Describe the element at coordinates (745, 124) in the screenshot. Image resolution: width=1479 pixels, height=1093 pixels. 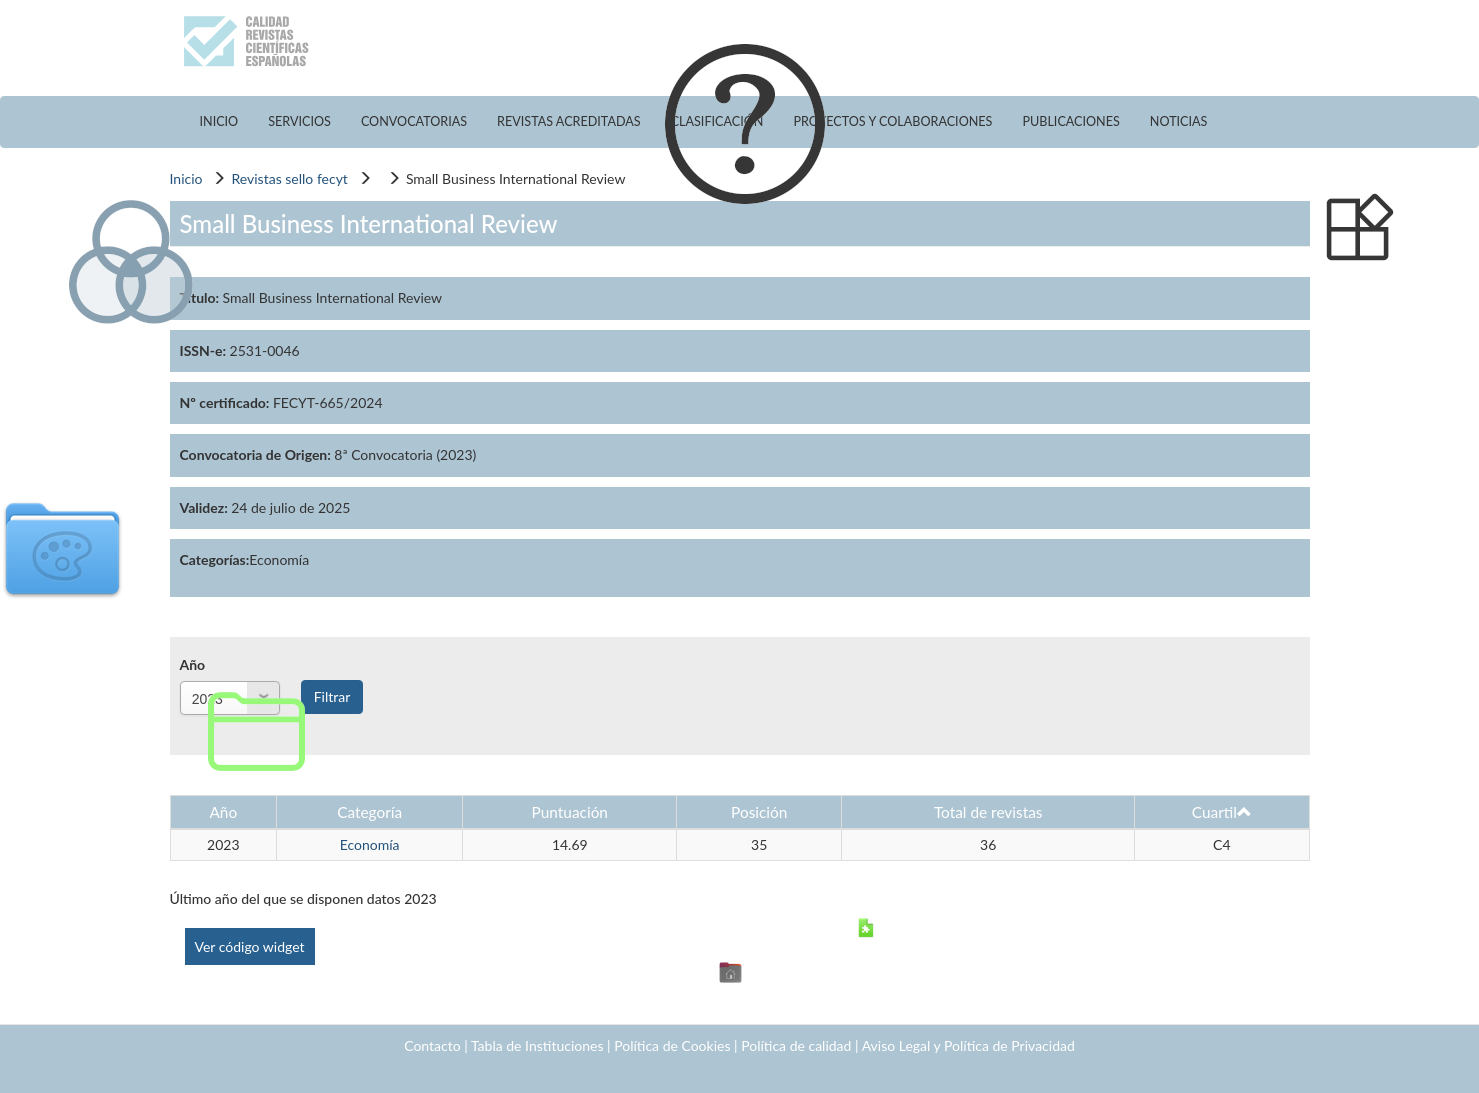
I see `access help or support resources` at that location.